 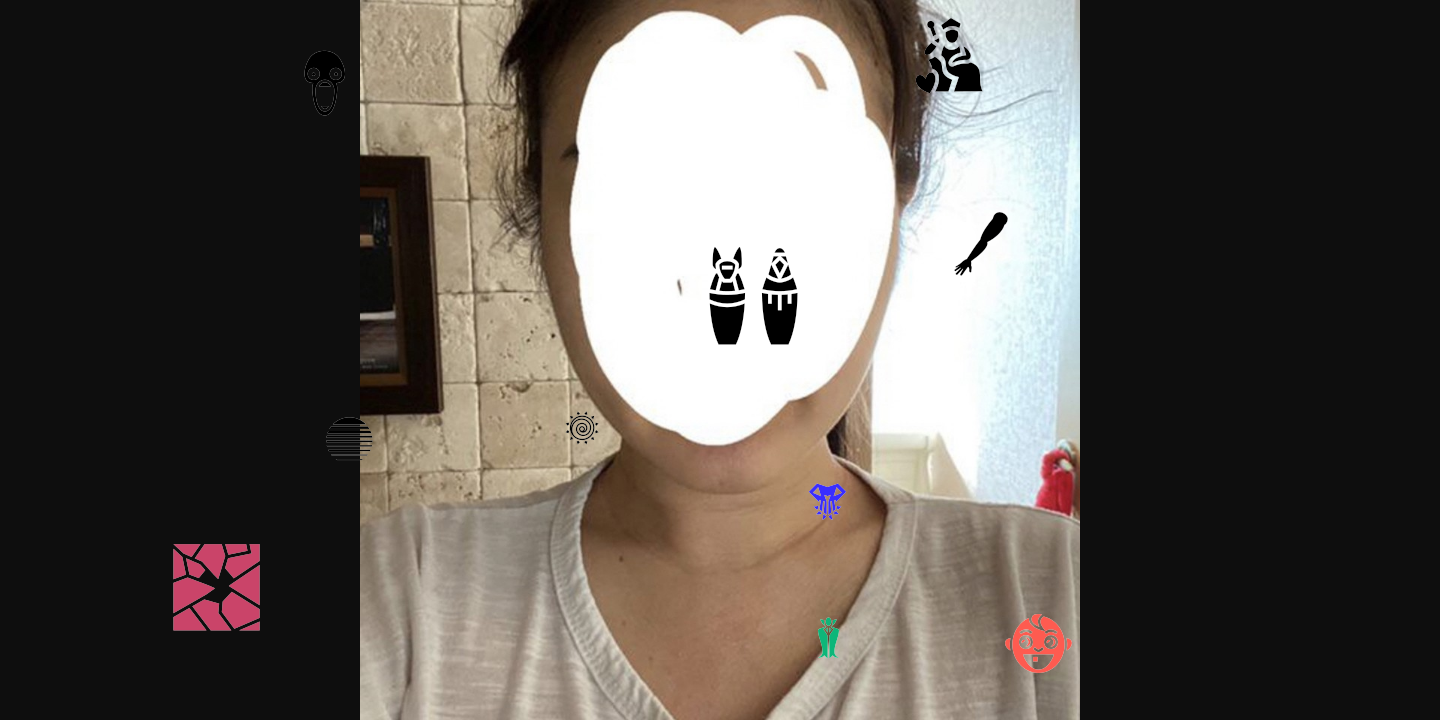 I want to click on indicates a horror or terror game genre, so click(x=325, y=83).